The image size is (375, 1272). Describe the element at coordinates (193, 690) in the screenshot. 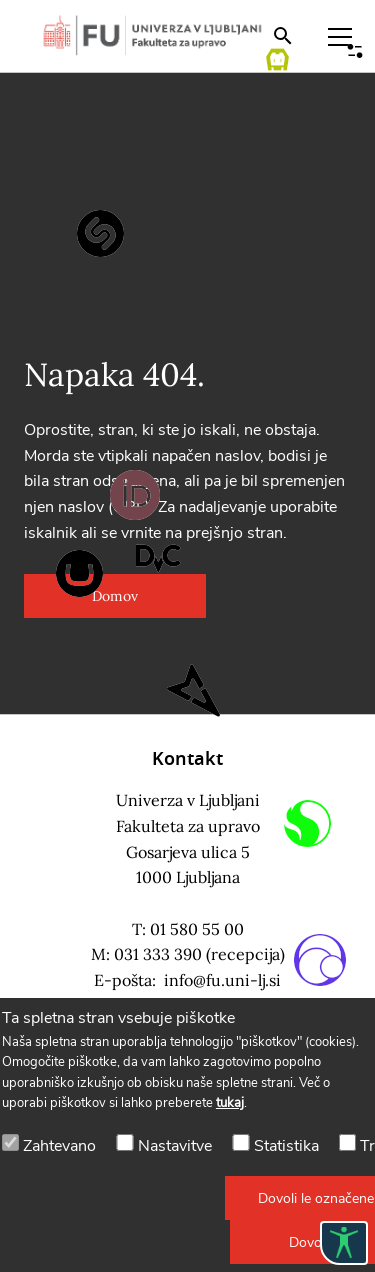

I see `open mapillary street-level imagery app` at that location.